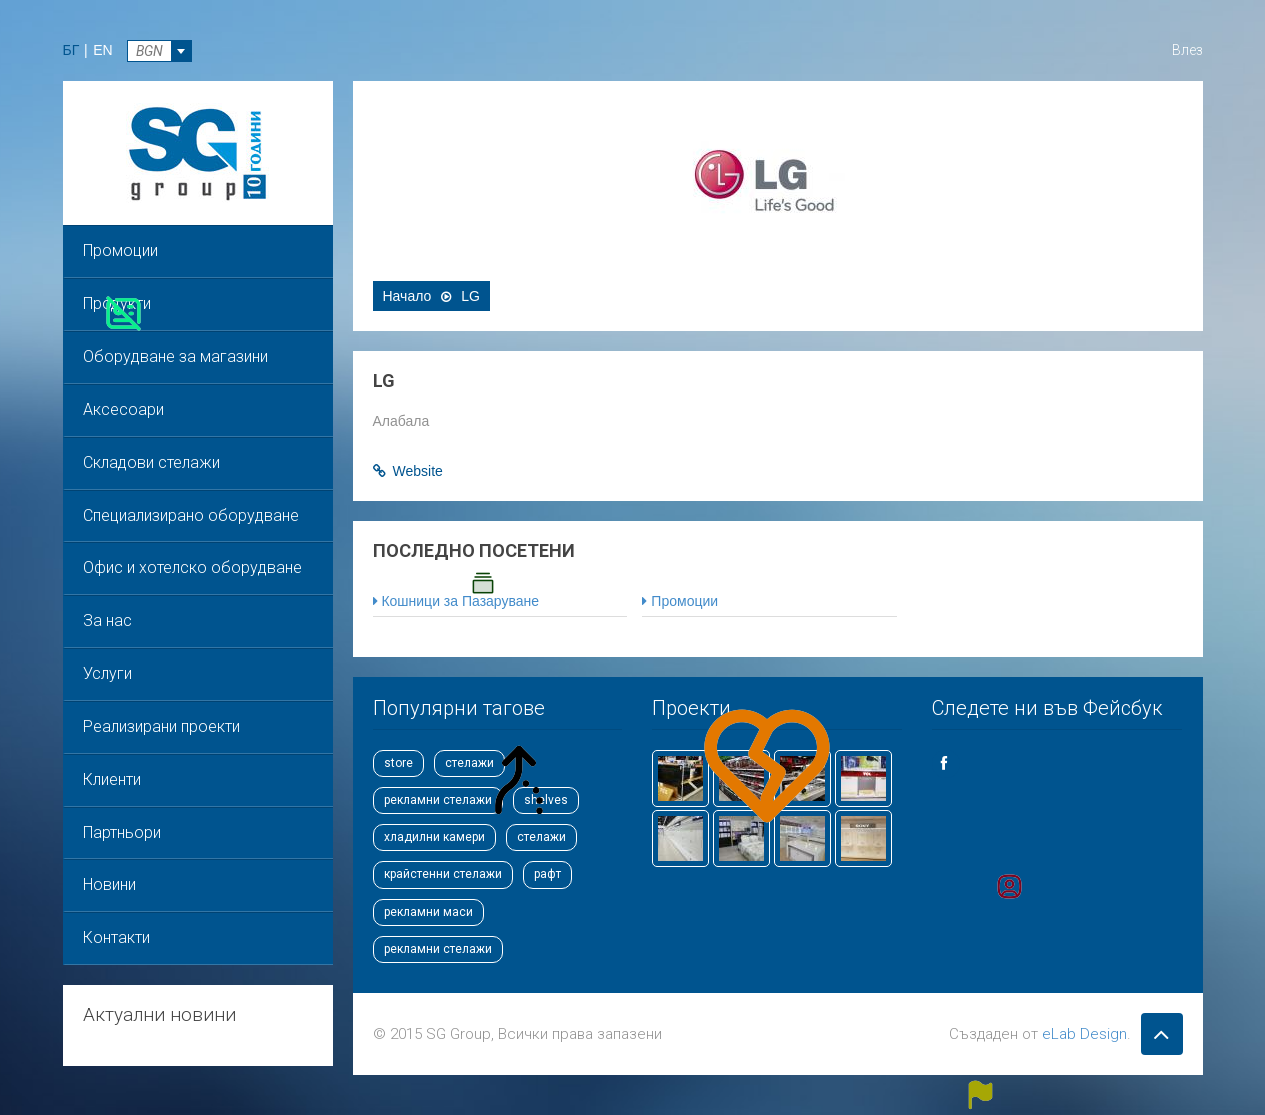 This screenshot has height=1115, width=1265. I want to click on disable identity verification, so click(123, 313).